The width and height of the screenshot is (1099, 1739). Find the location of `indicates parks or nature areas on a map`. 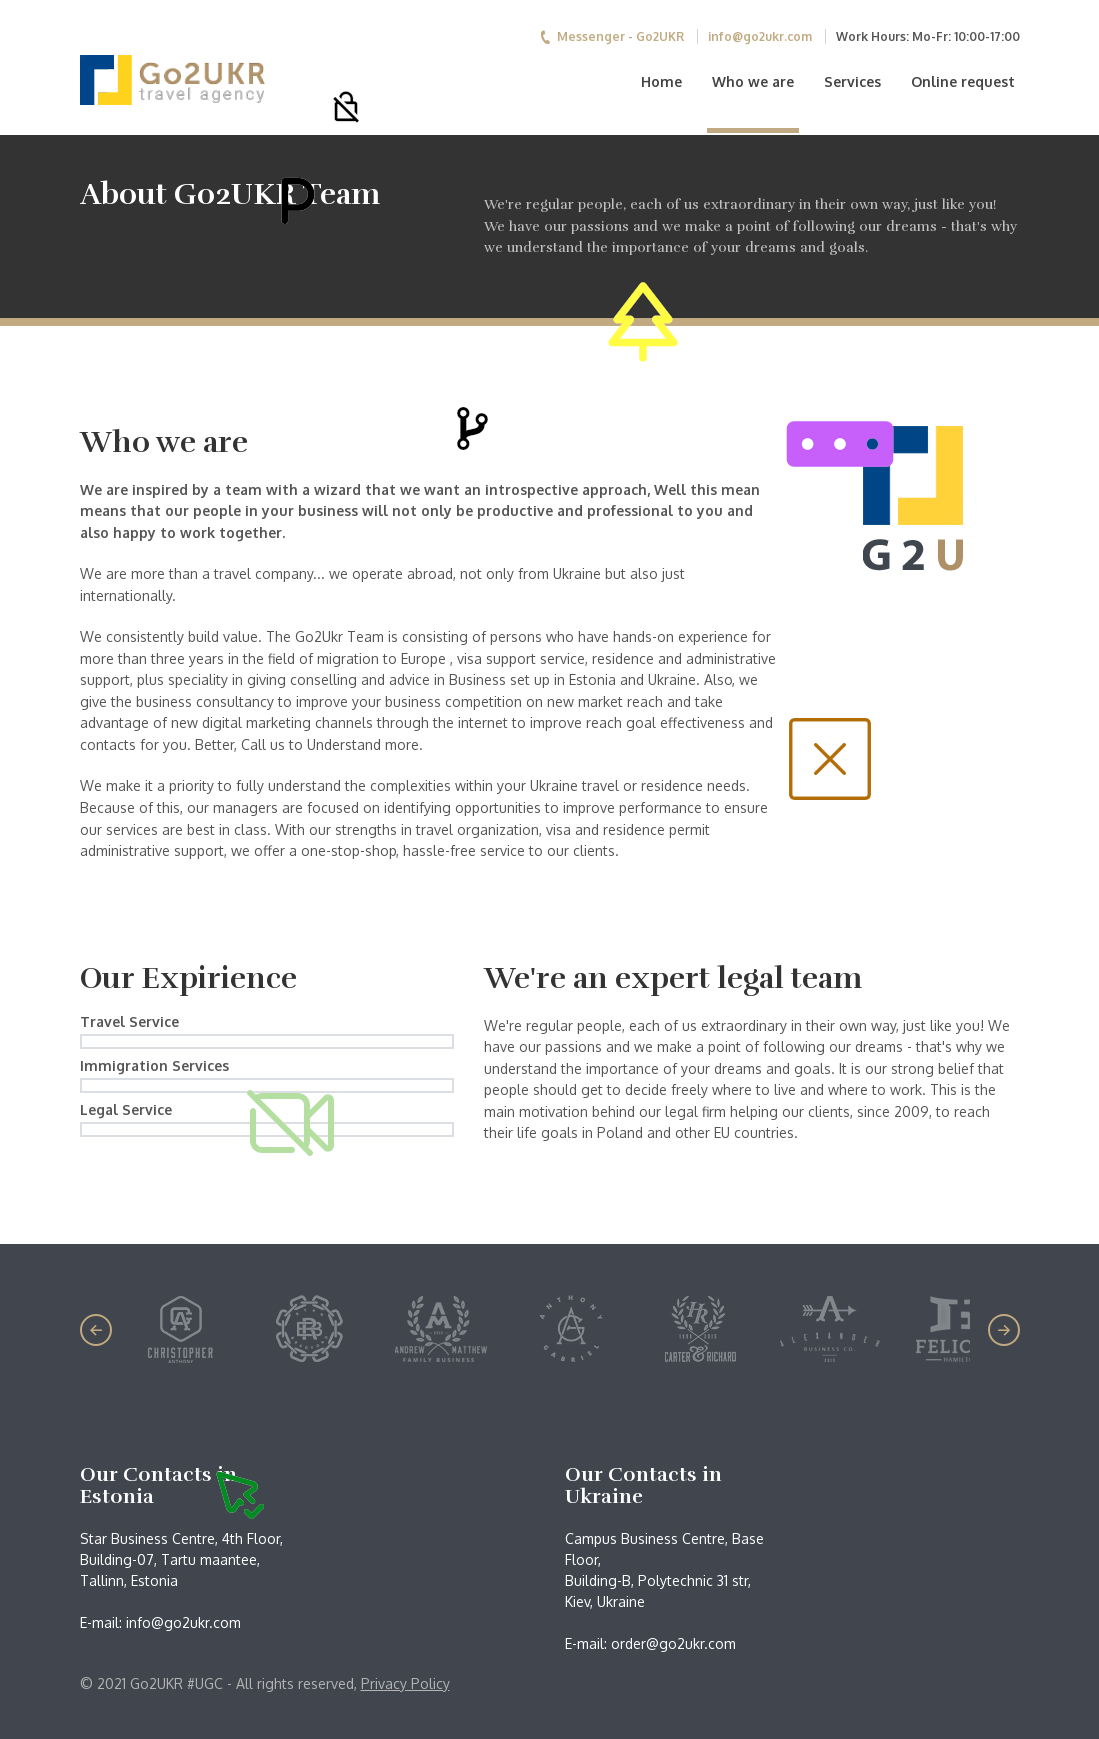

indicates parks or nature areas on a map is located at coordinates (643, 322).